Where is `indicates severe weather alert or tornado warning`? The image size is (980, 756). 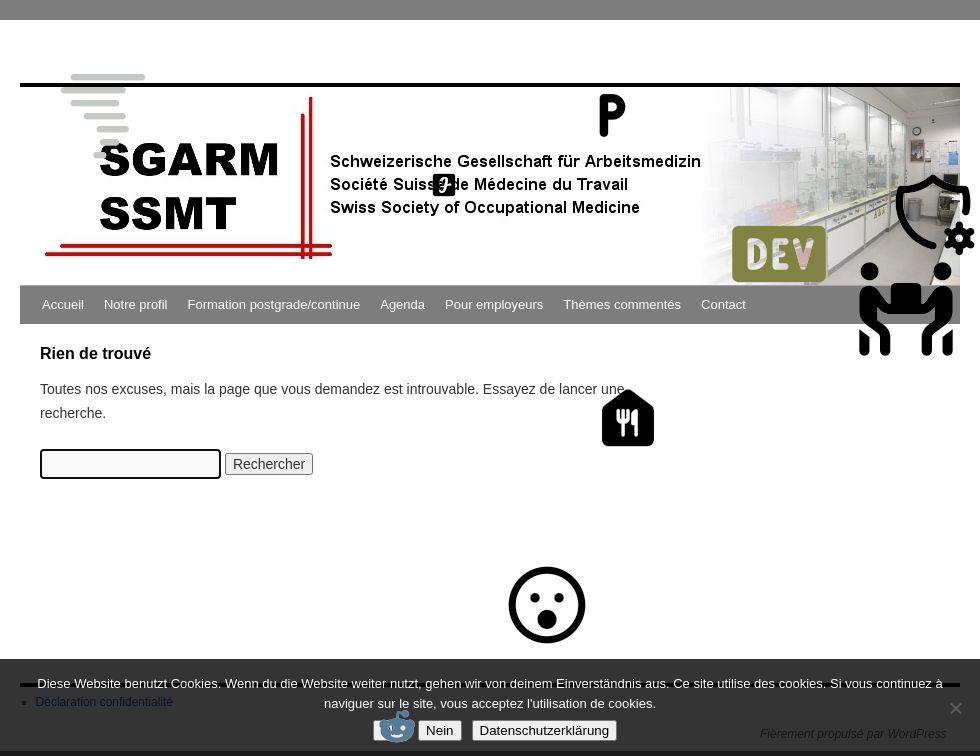 indicates severe weather alert or tornado warning is located at coordinates (103, 113).